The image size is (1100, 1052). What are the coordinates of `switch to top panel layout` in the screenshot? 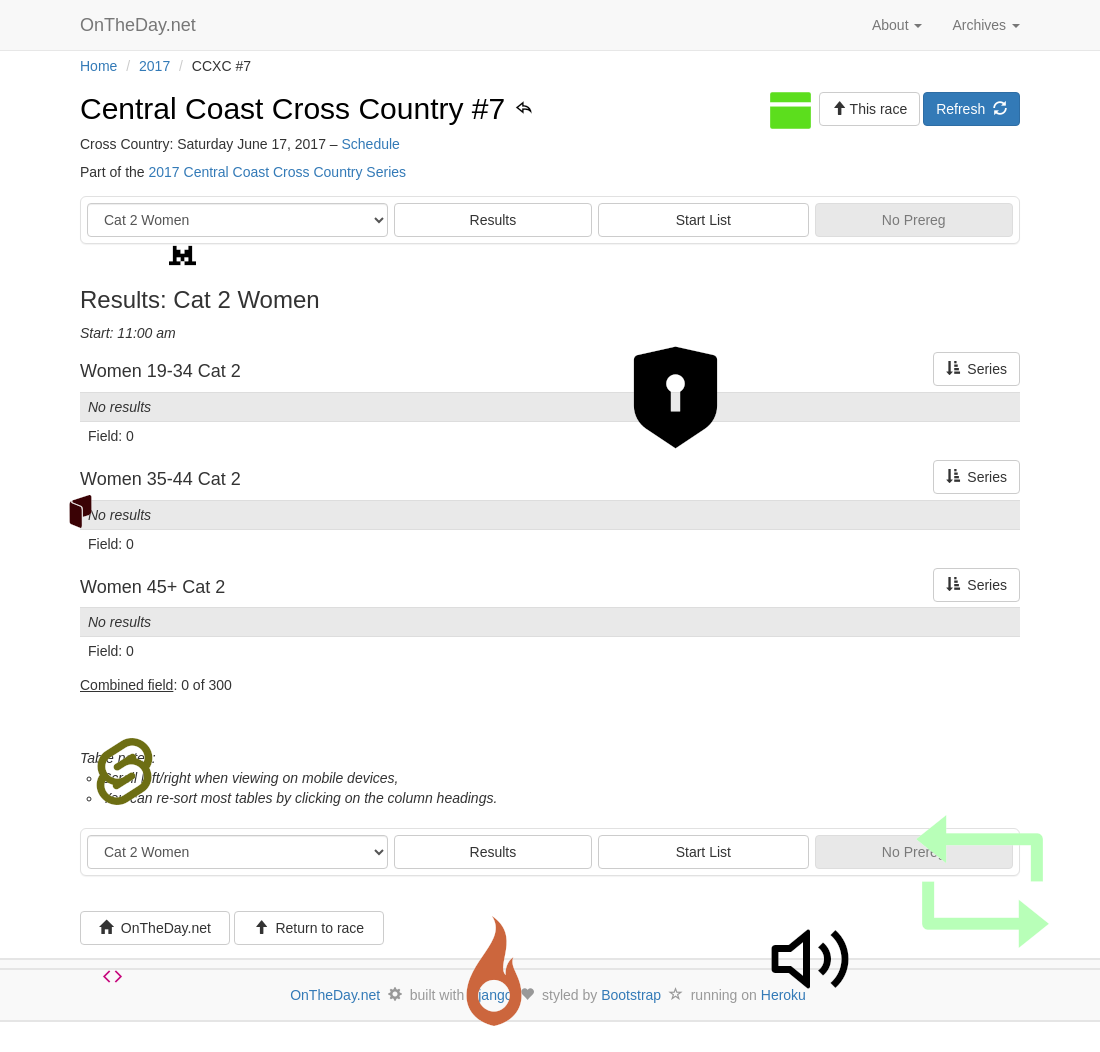 It's located at (790, 110).